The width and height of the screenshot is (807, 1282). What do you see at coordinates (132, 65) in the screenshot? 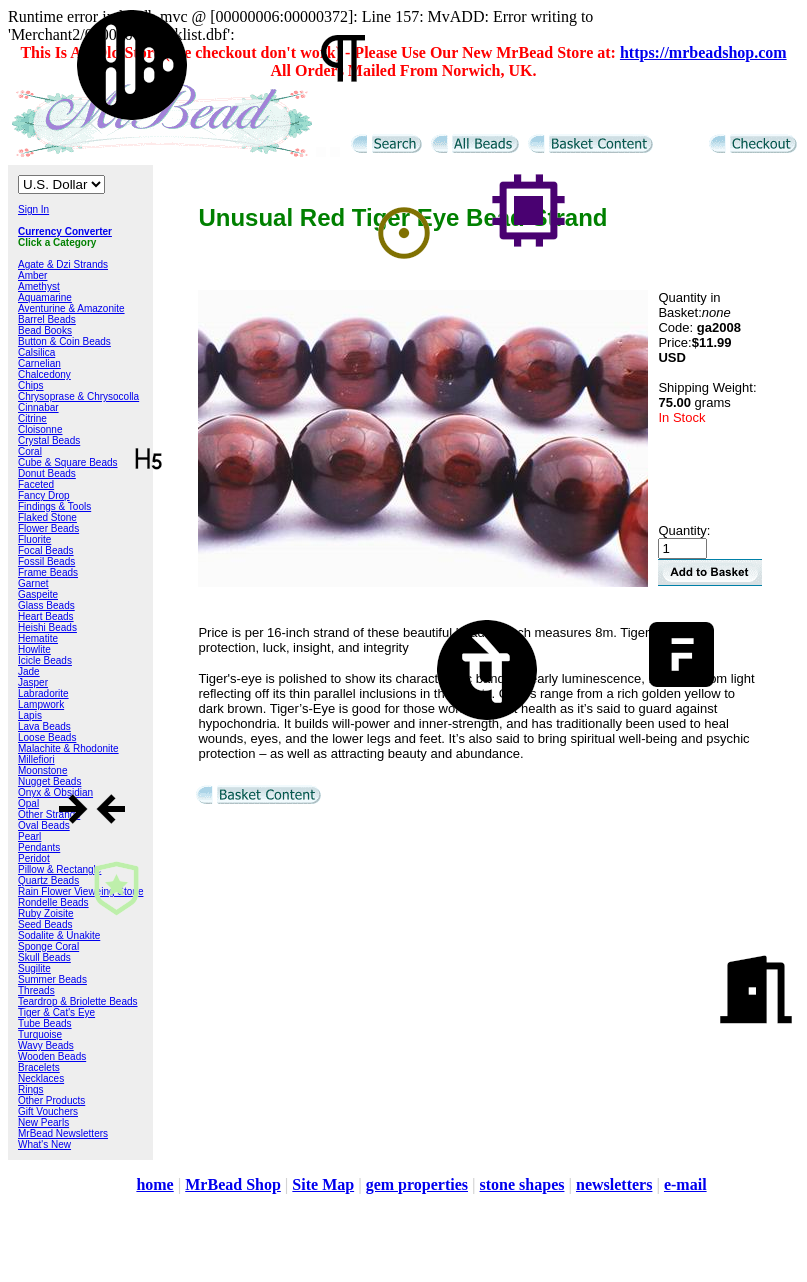
I see `open audioboom podcast platform` at bounding box center [132, 65].